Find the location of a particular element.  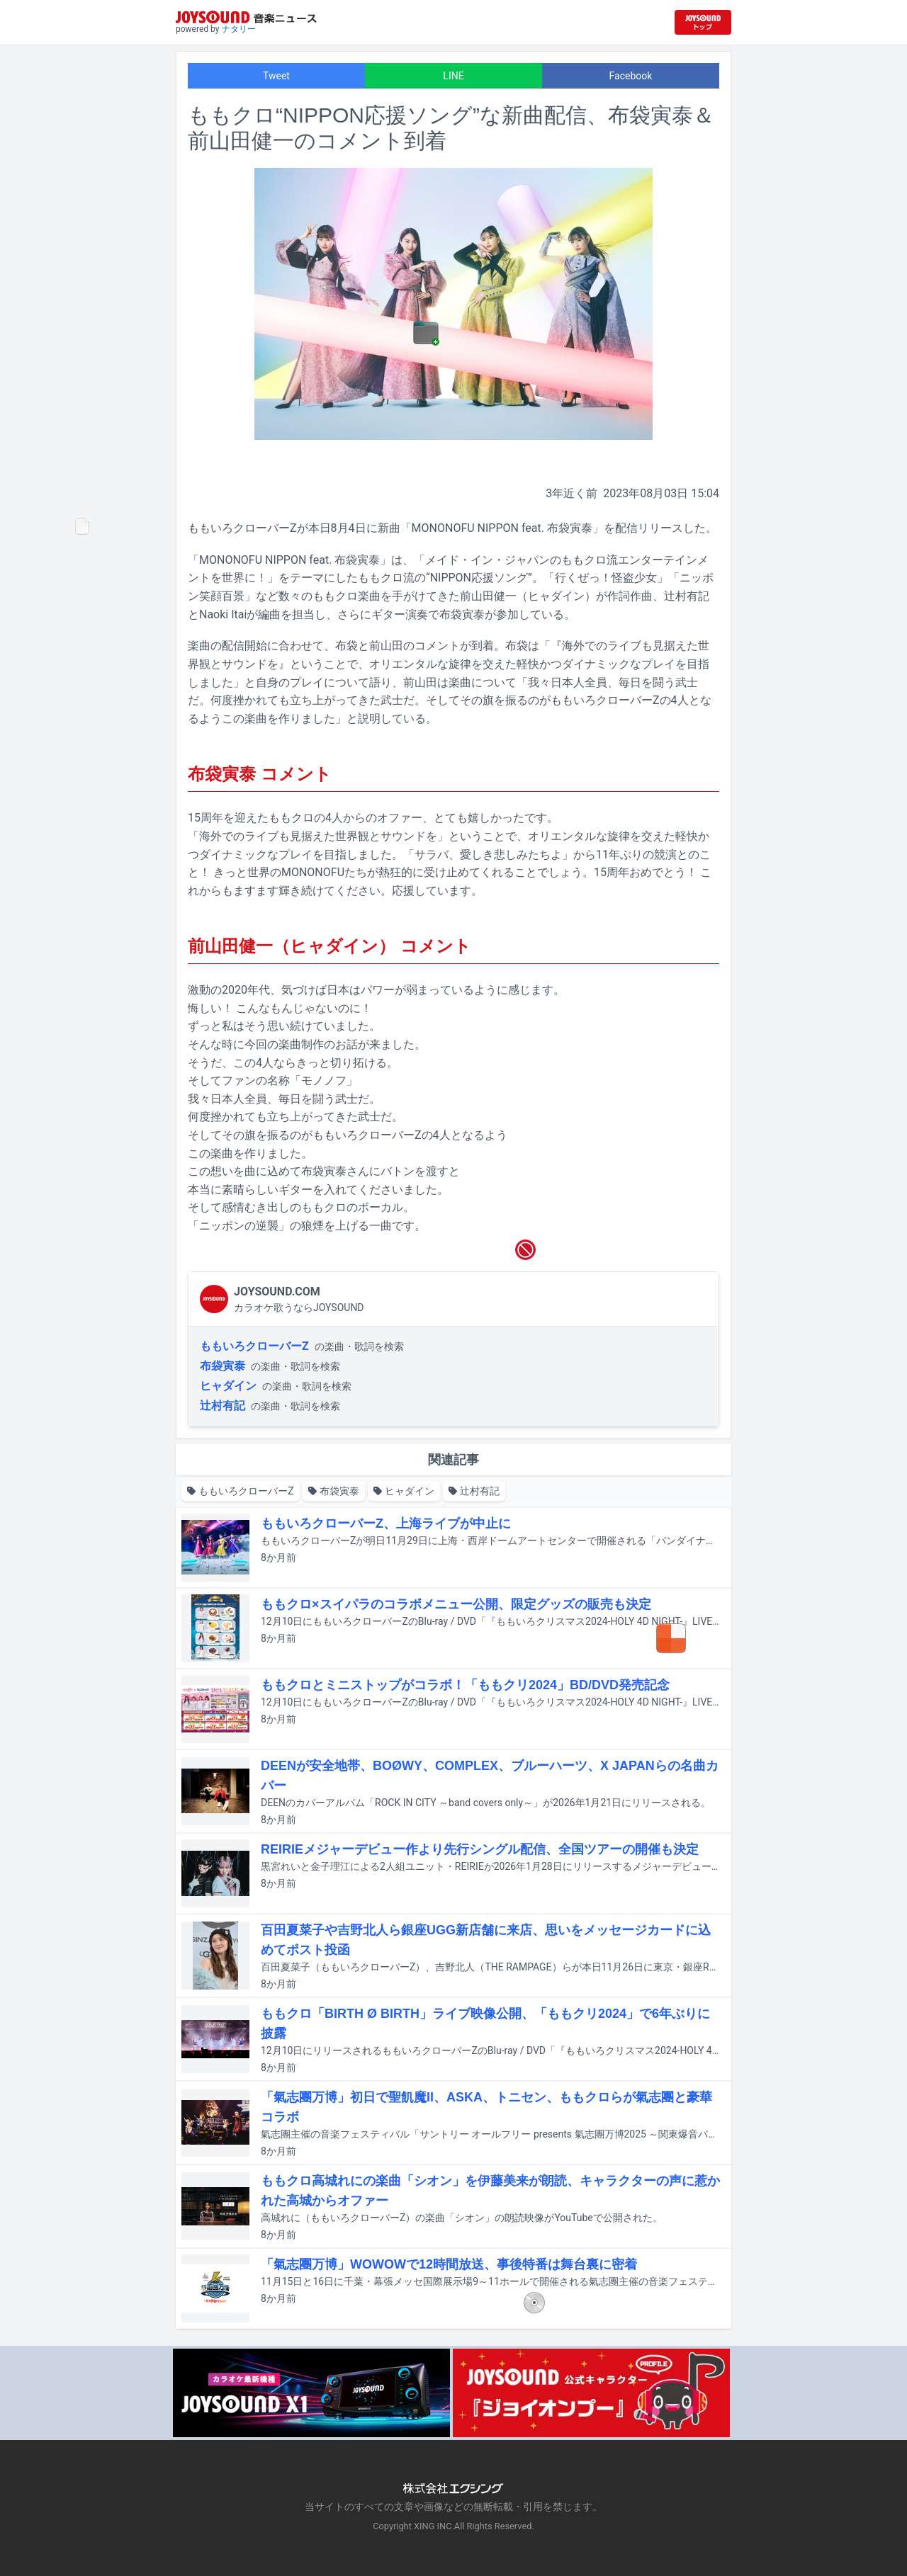

access DVD drive or optical media is located at coordinates (534, 2303).